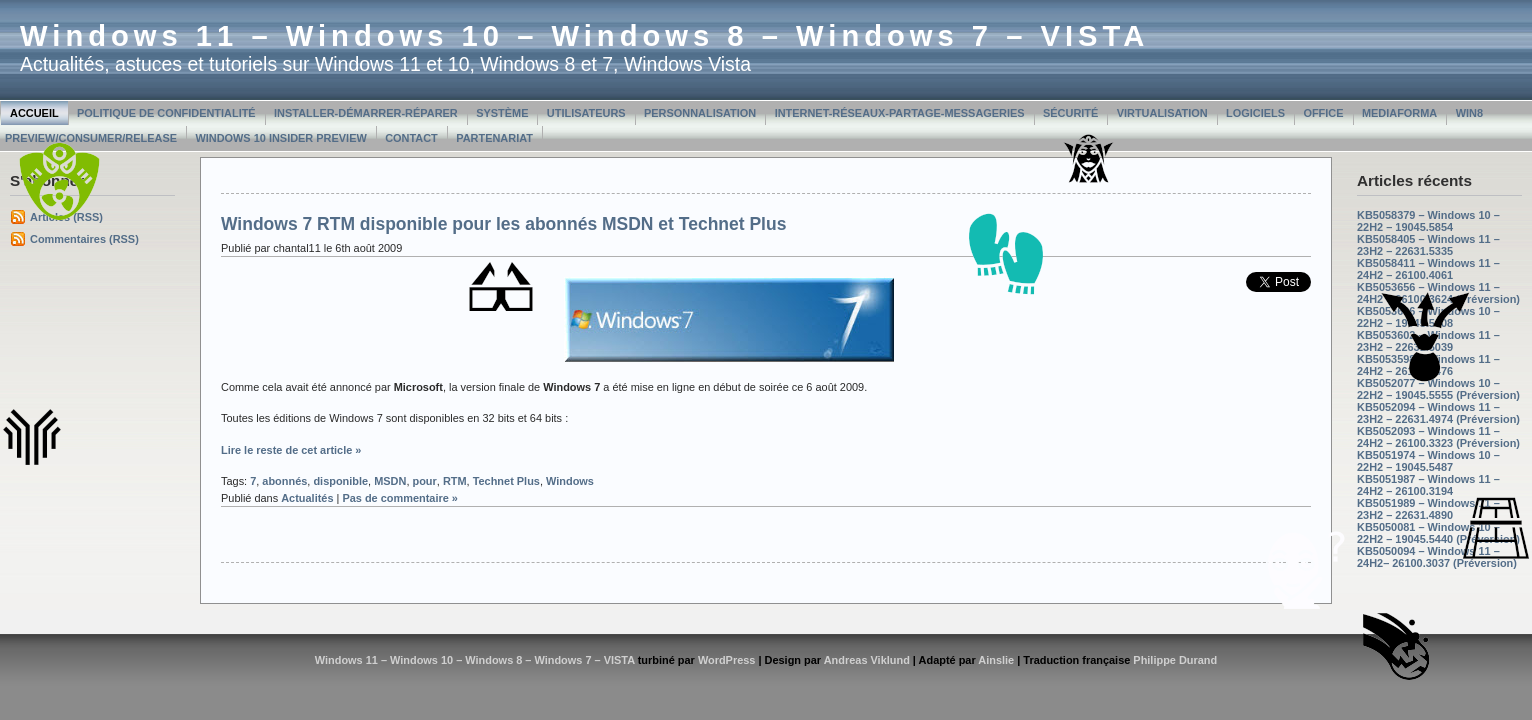  What do you see at coordinates (1425, 336) in the screenshot?
I see `track your expenses` at bounding box center [1425, 336].